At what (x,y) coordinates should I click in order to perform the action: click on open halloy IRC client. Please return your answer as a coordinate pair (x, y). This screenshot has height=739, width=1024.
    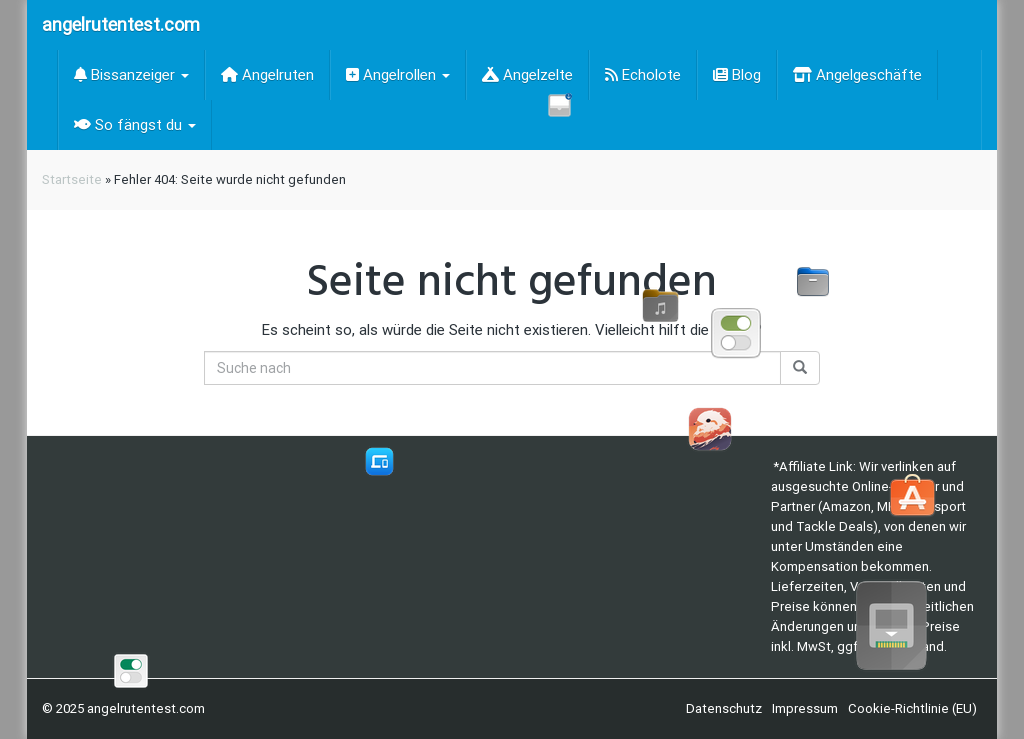
    Looking at the image, I should click on (710, 429).